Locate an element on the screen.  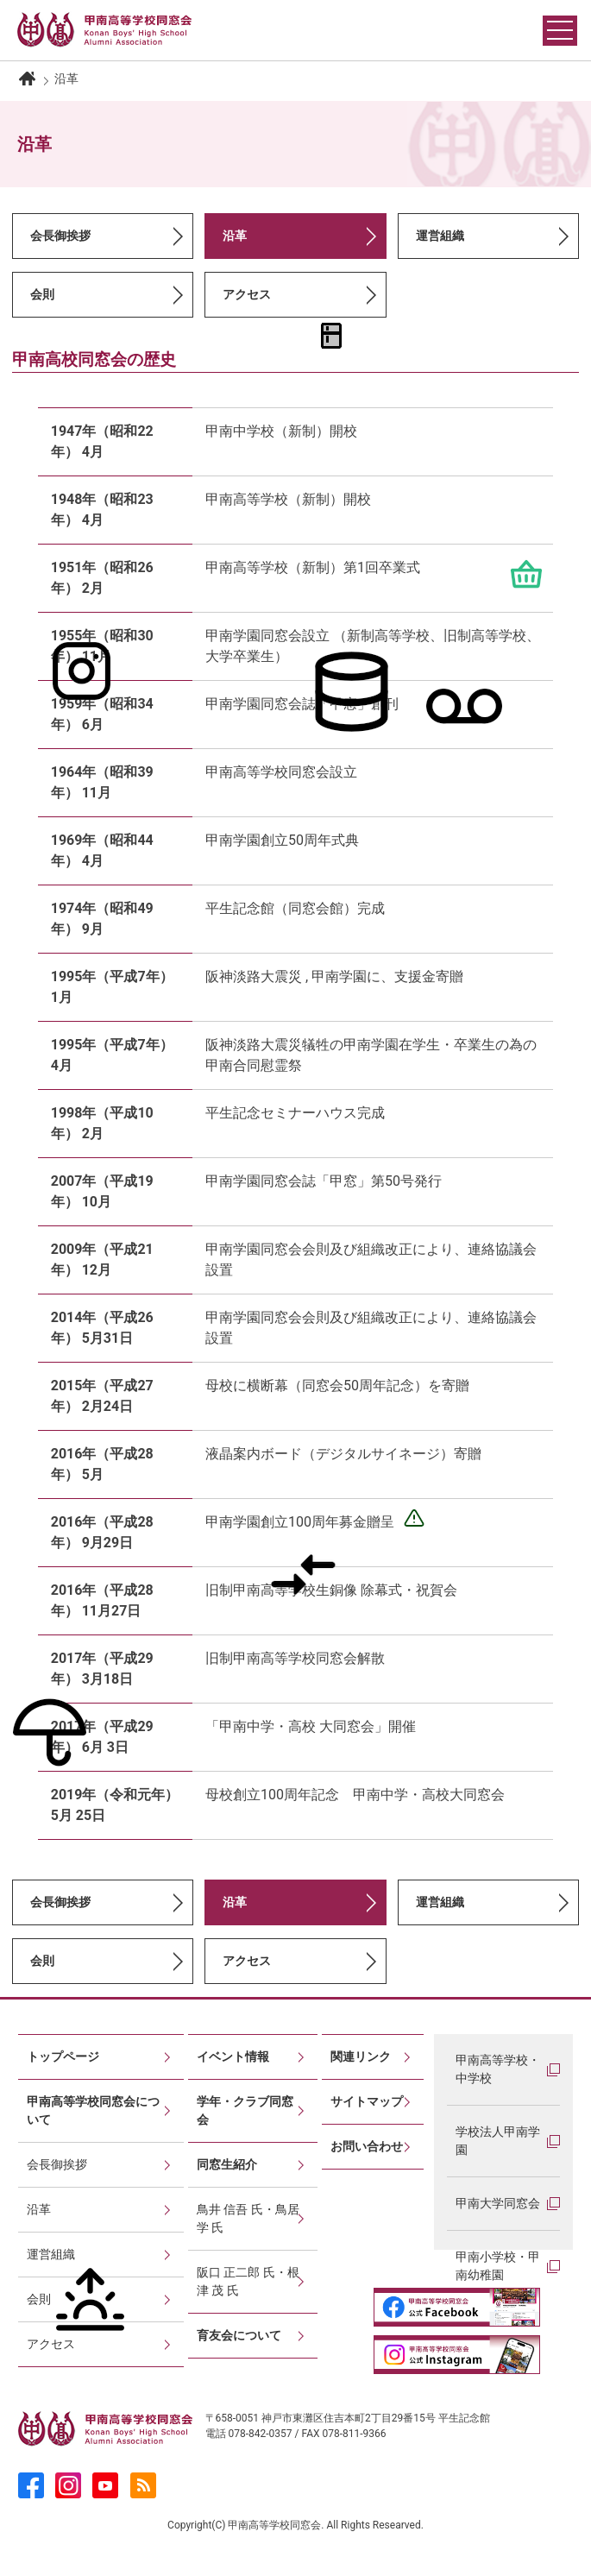
warning or caution indicator is located at coordinates (414, 1518).